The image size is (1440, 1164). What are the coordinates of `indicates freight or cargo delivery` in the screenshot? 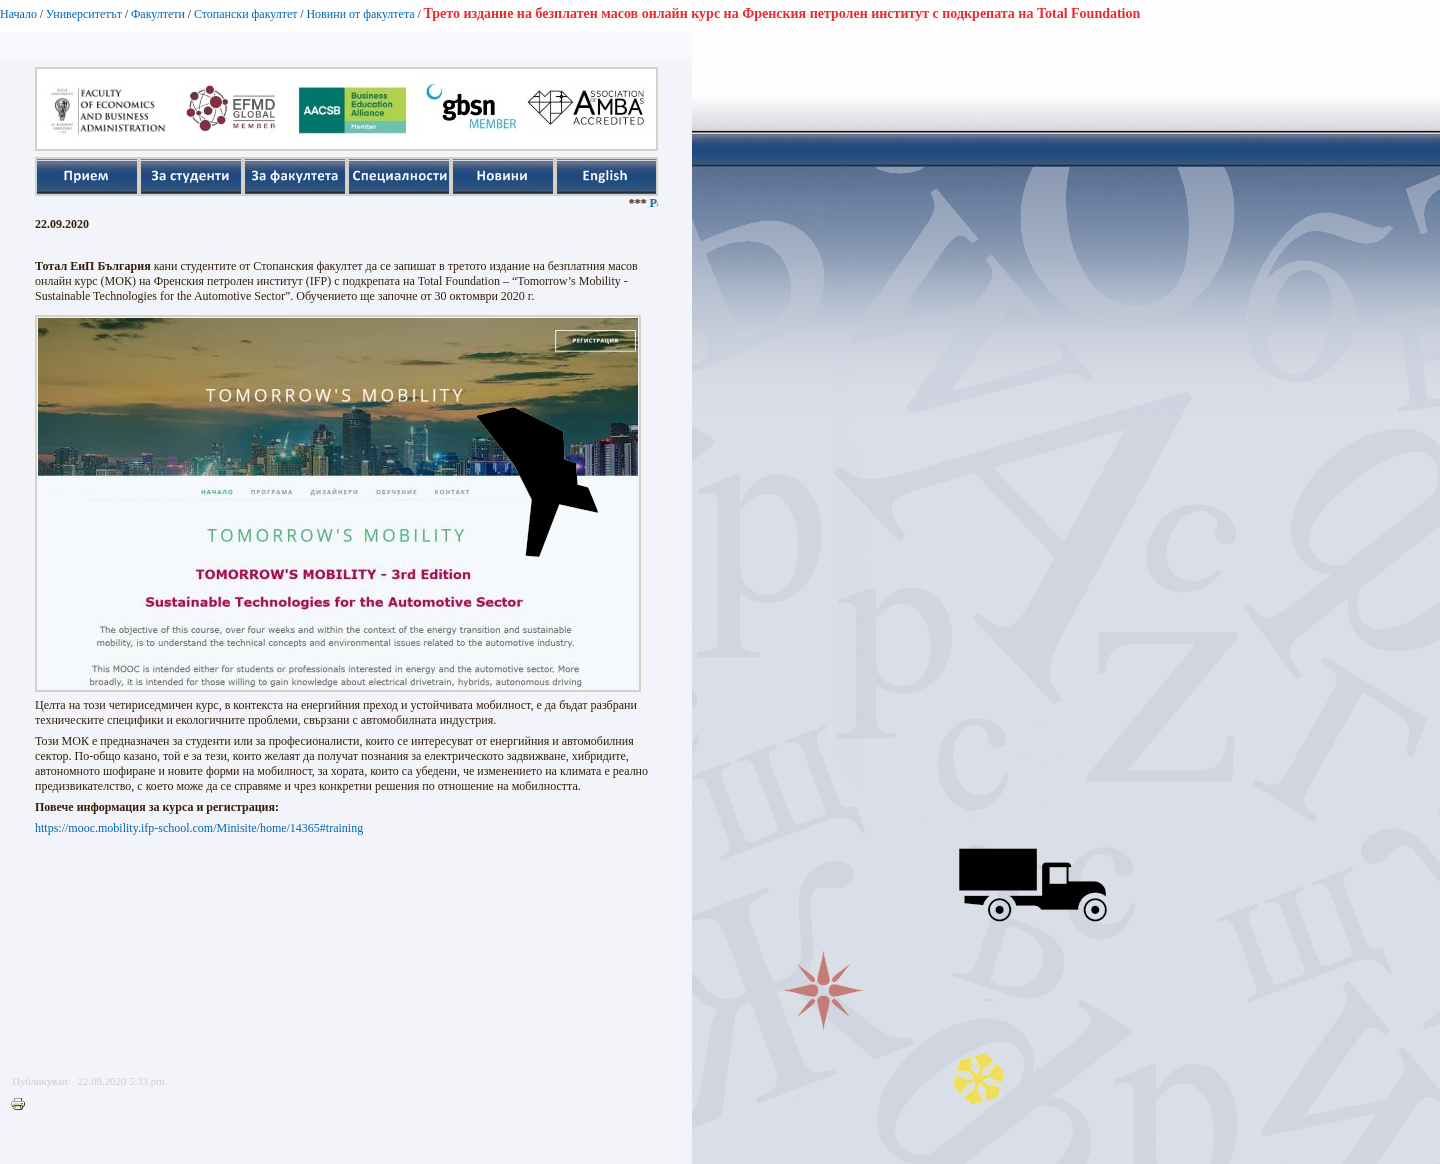 It's located at (1033, 885).